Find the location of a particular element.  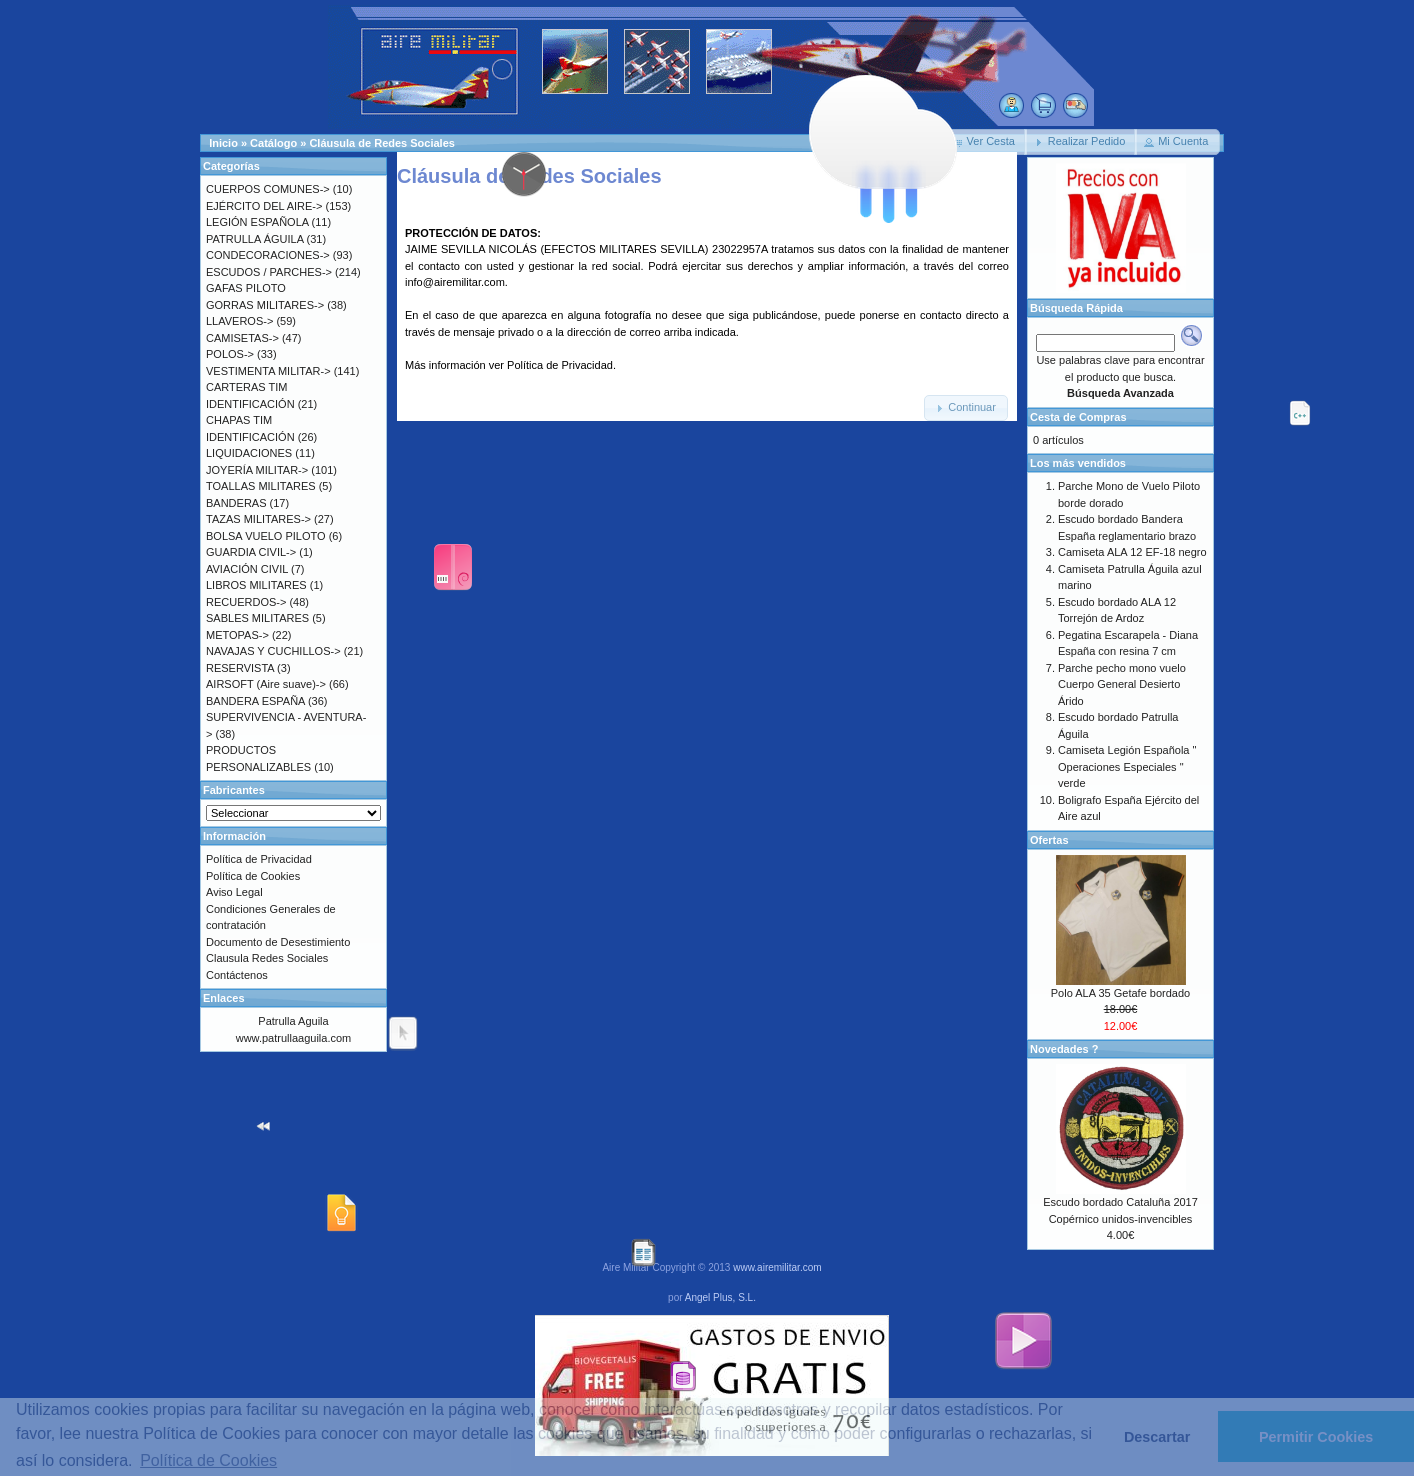

open a google keep note file is located at coordinates (341, 1213).